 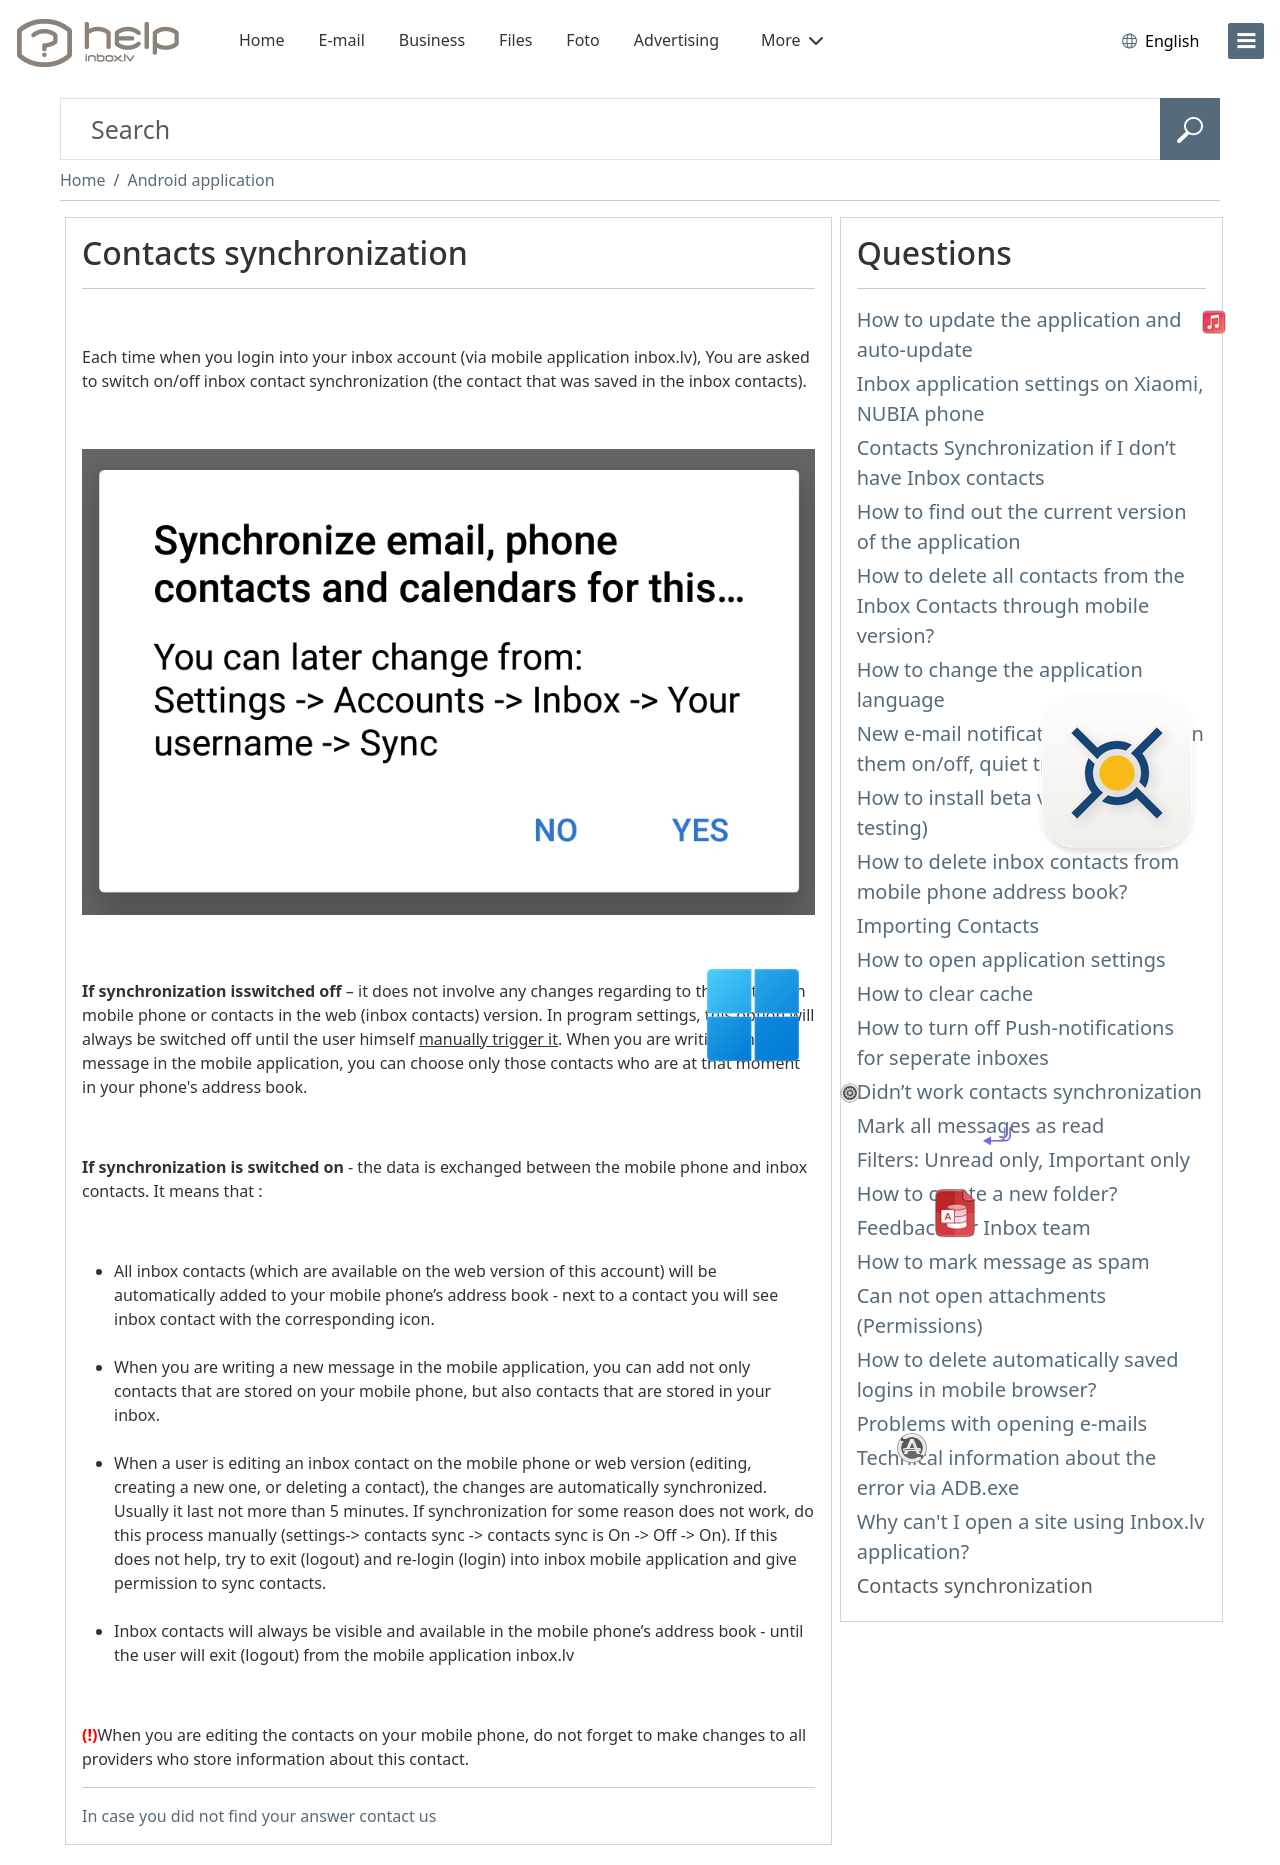 I want to click on open the BOINC distributed computing application, so click(x=1117, y=773).